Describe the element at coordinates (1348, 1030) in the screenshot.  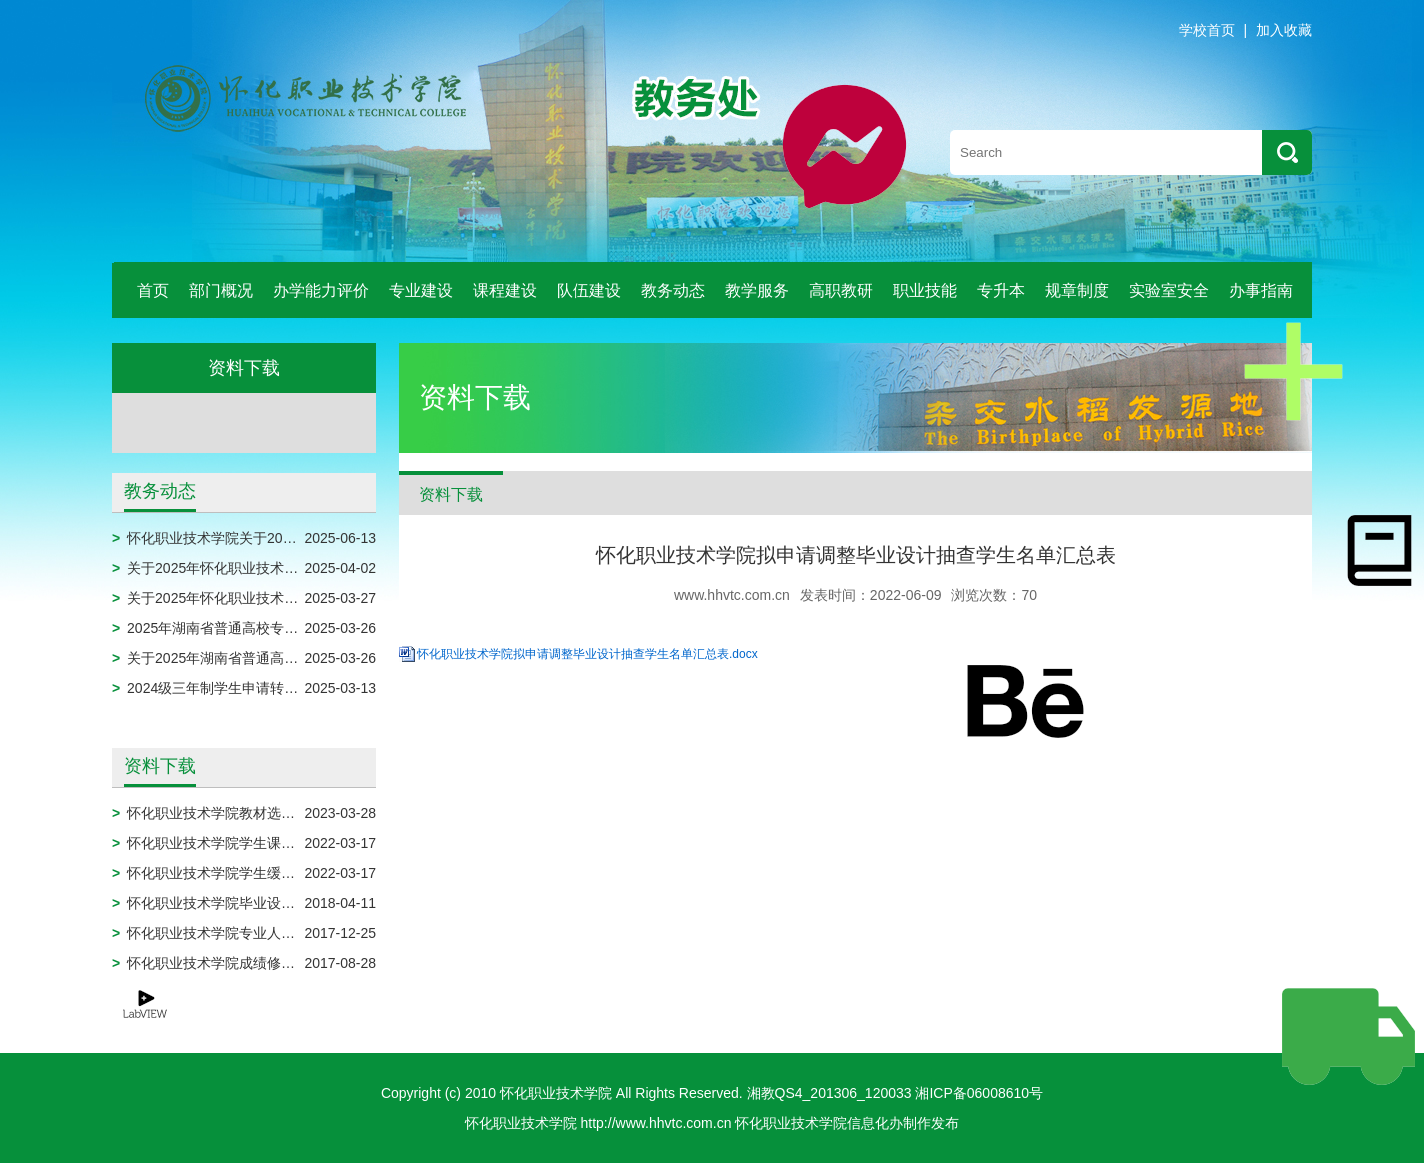
I see `track your delivery or shipment` at that location.